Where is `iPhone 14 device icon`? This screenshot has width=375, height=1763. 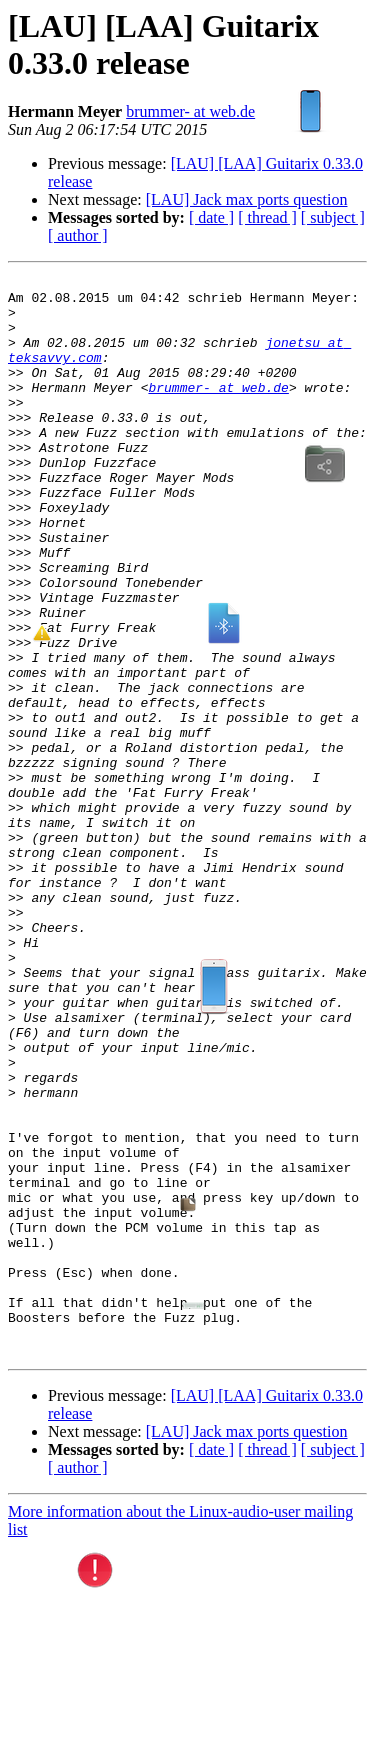
iPhone 14 device icon is located at coordinates (310, 111).